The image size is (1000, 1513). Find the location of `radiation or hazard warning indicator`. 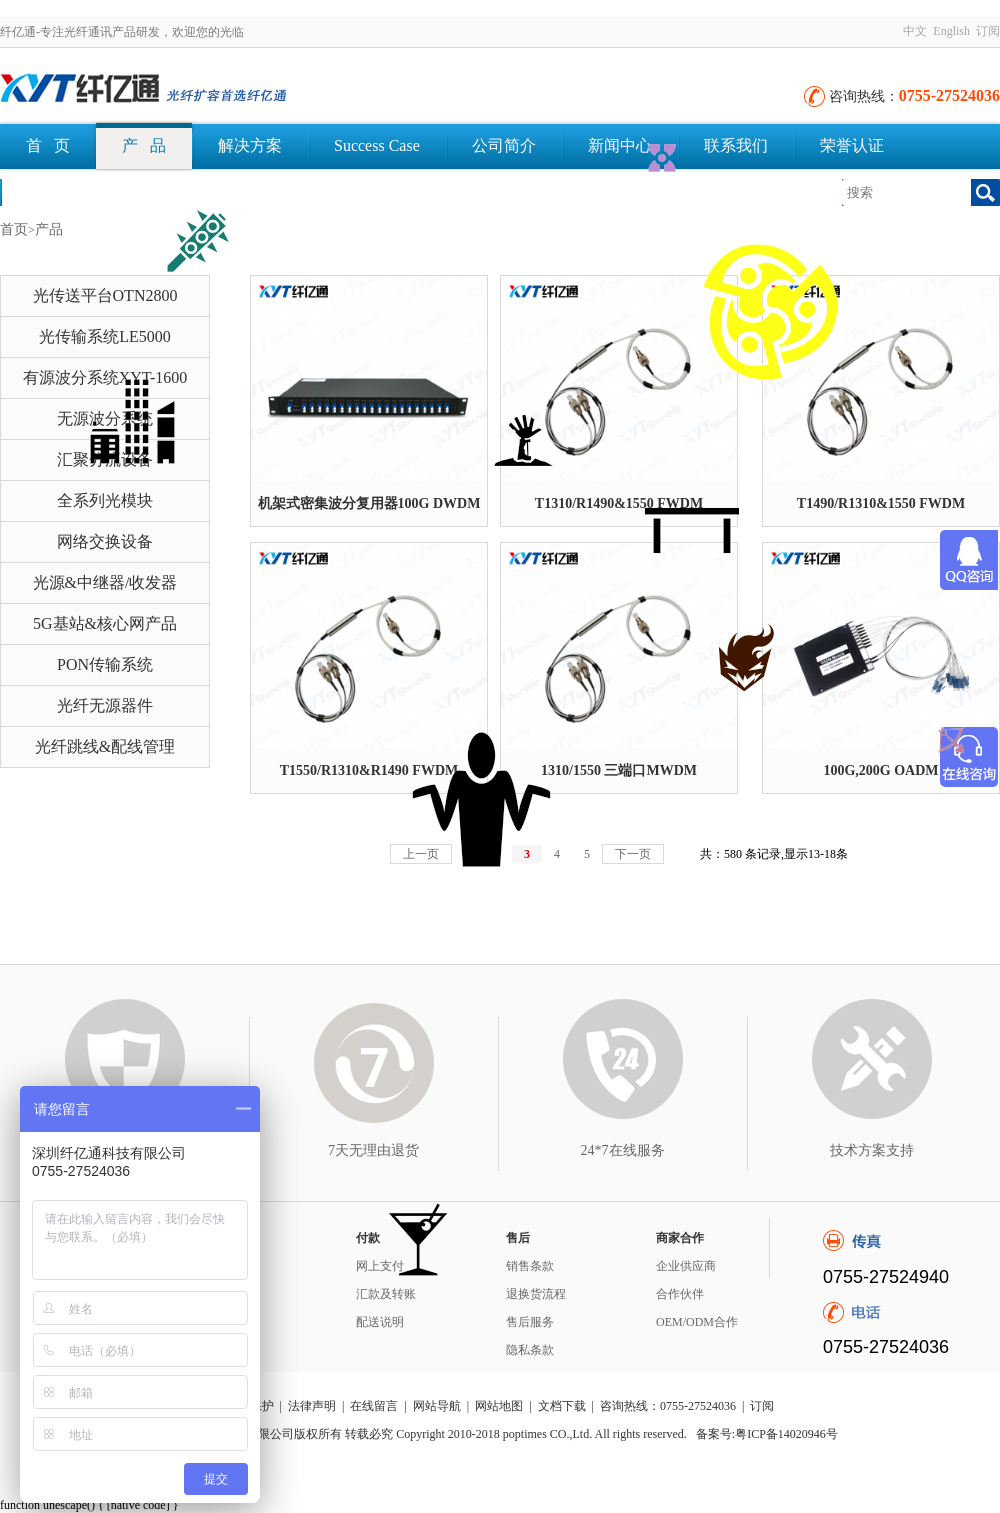

radiation or hazard warning indicator is located at coordinates (662, 158).